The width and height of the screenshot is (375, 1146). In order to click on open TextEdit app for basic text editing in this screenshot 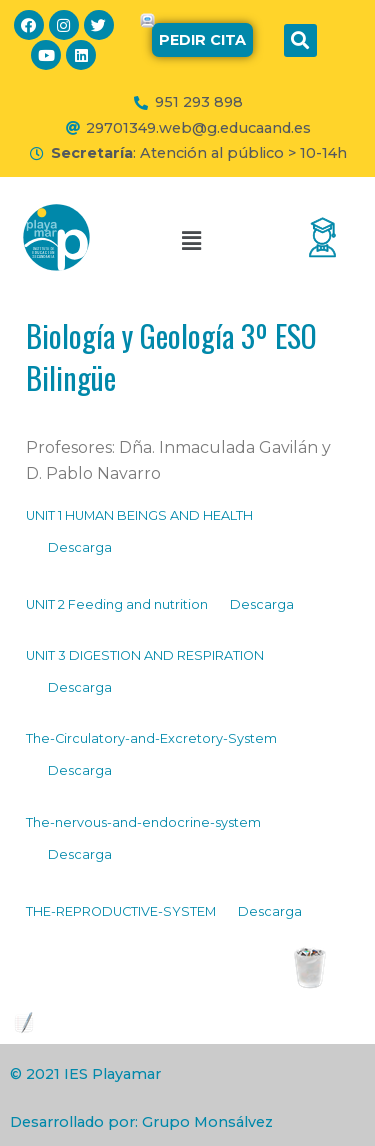, I will do `click(24, 1023)`.